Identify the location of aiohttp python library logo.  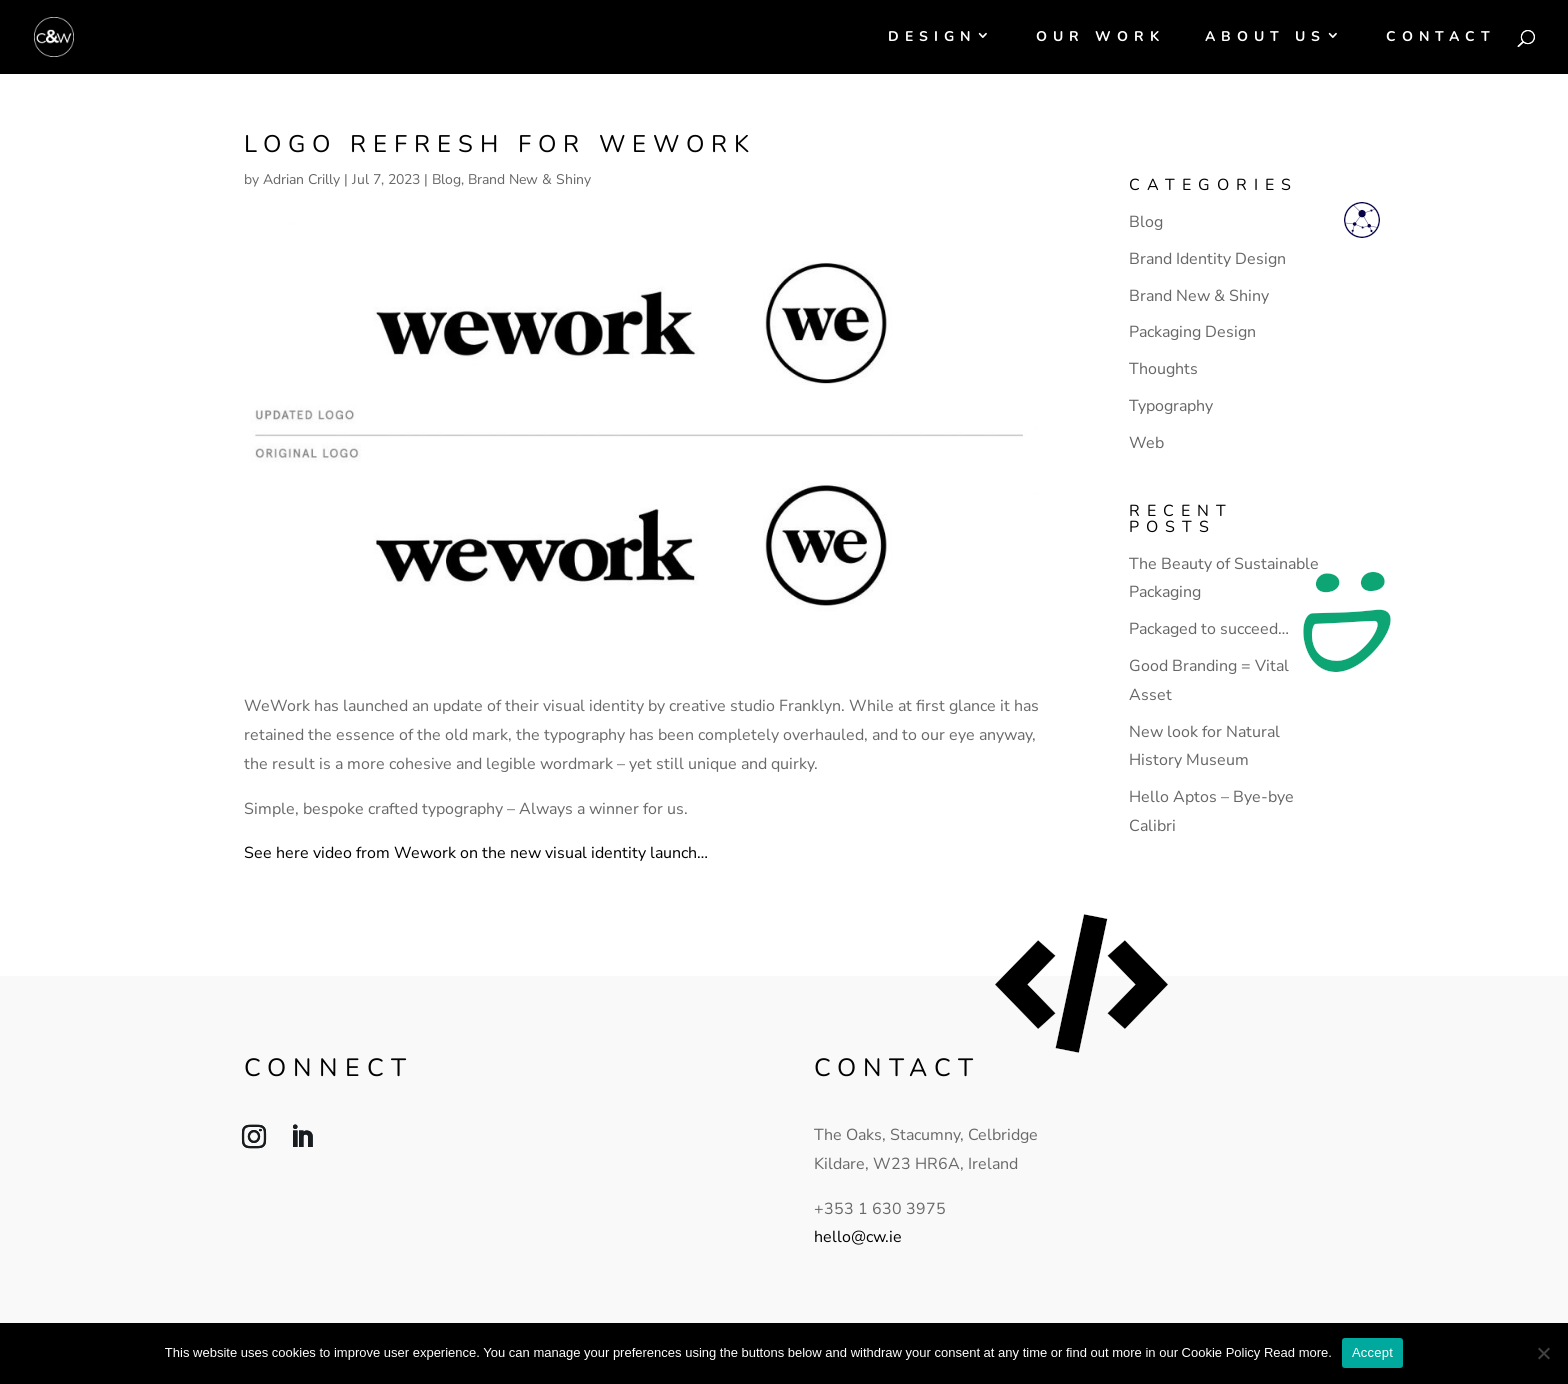
(1362, 220).